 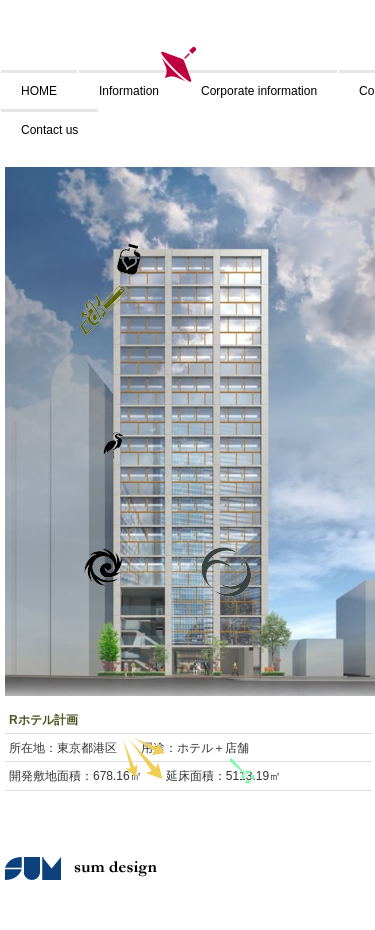 I want to click on play a spinning top mini-game, so click(x=178, y=64).